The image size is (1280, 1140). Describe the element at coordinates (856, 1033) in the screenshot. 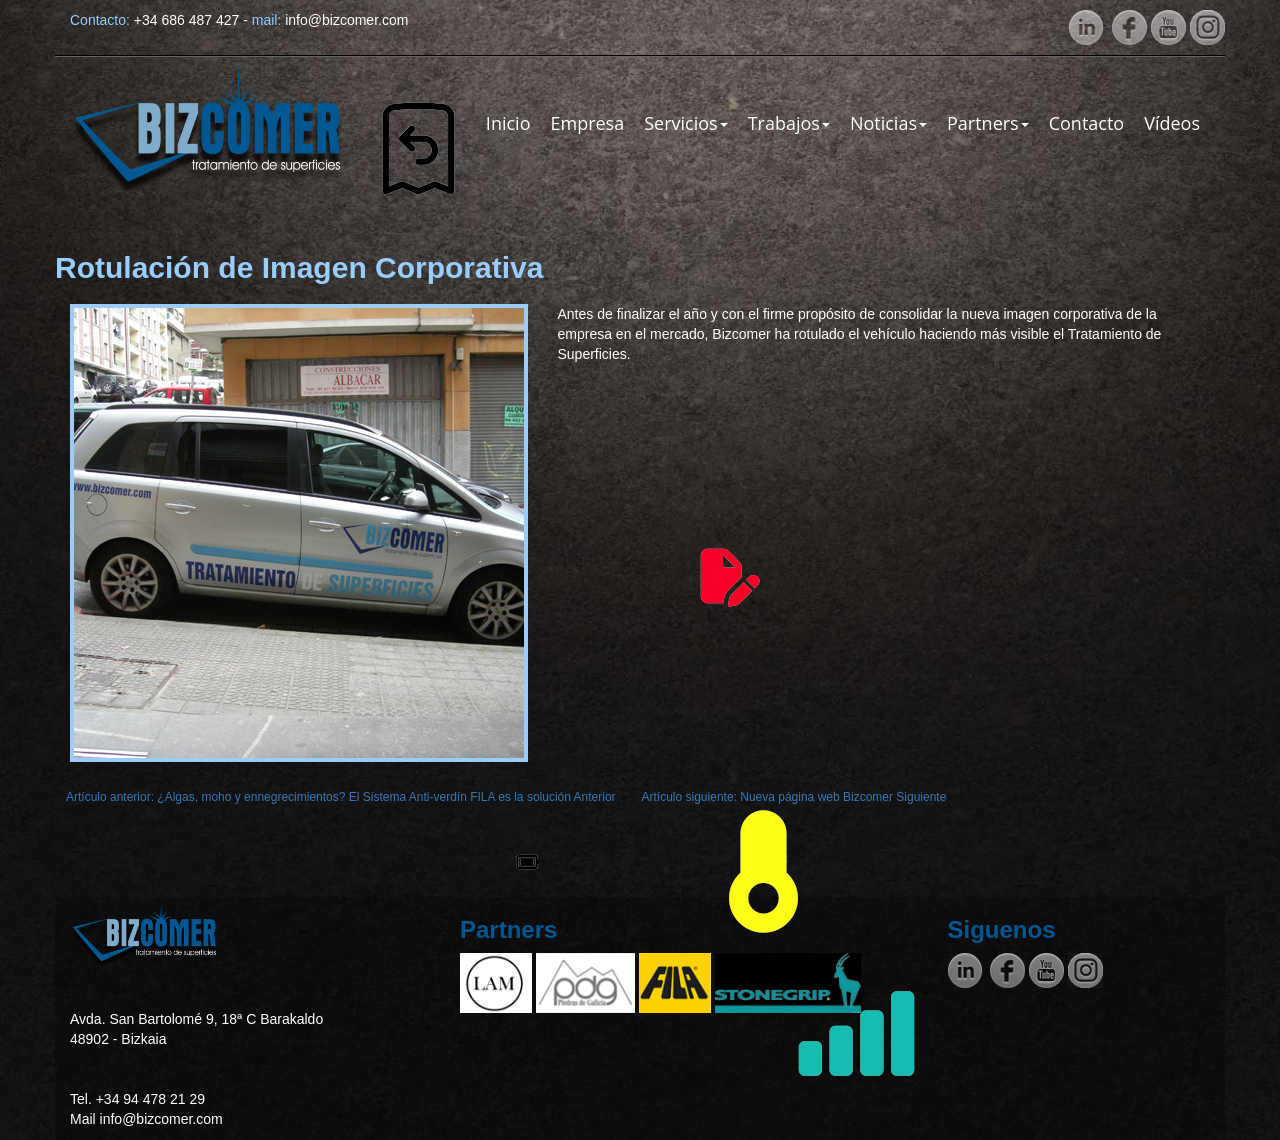

I see `indicates cellular signal strength` at that location.